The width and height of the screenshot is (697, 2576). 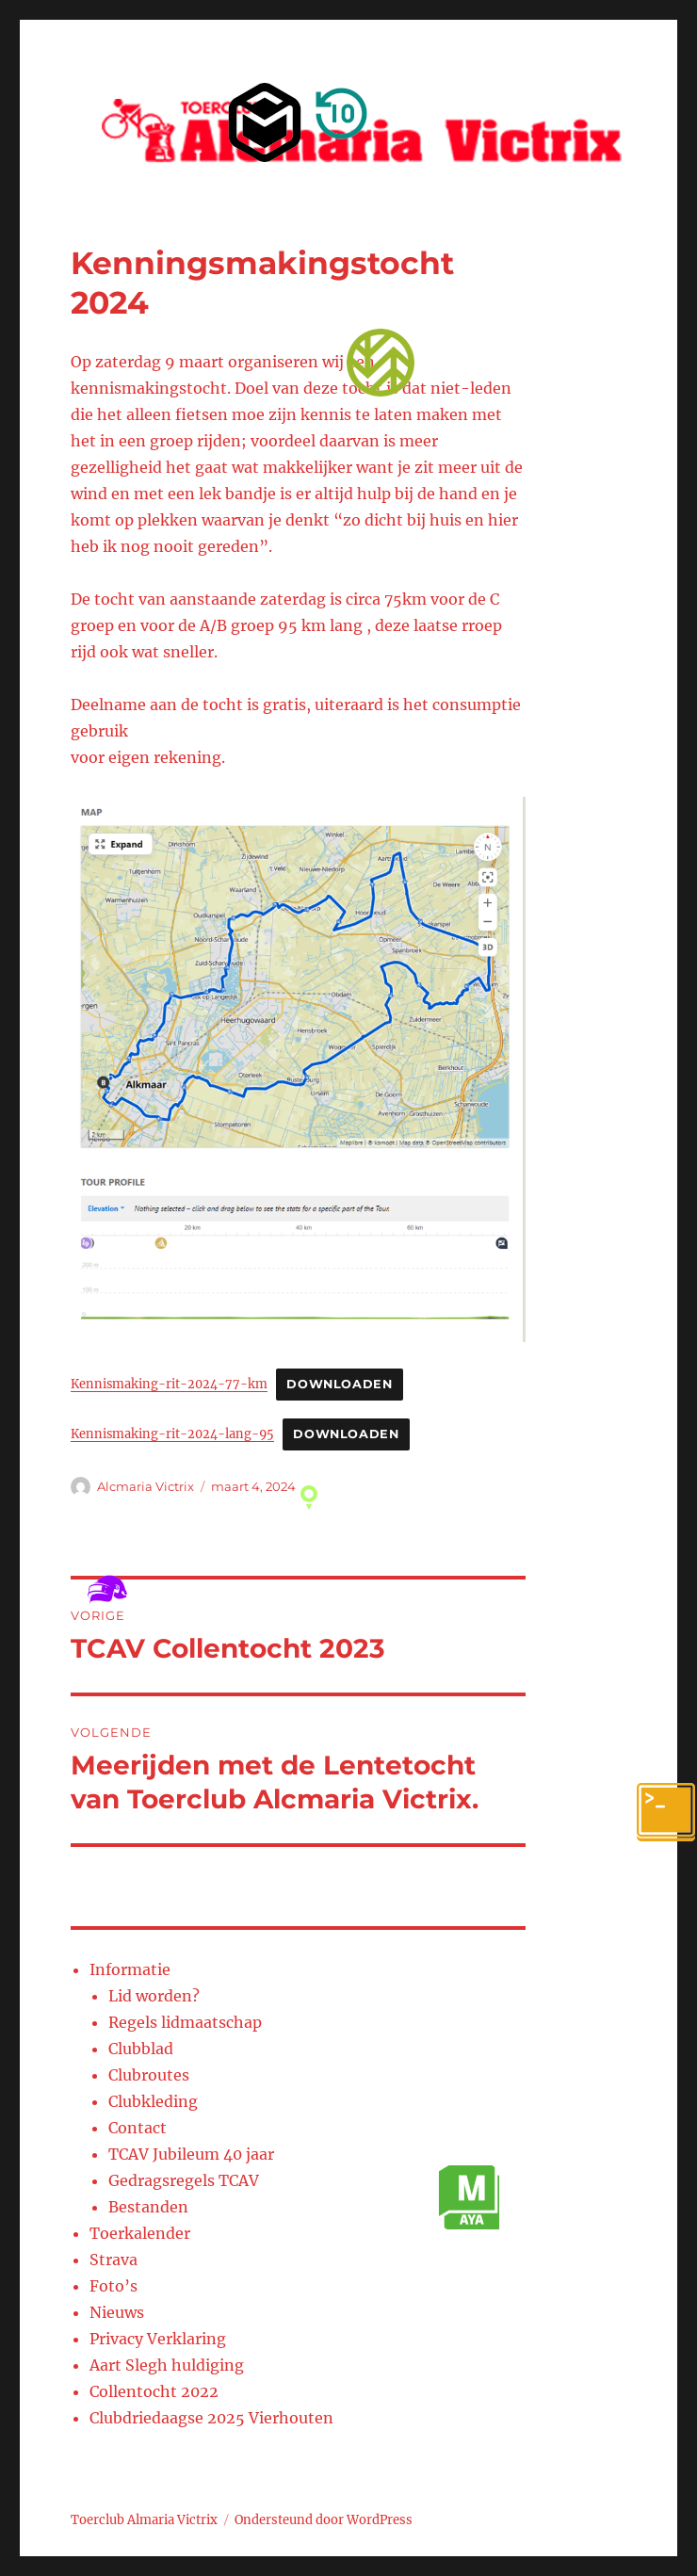 What do you see at coordinates (107, 1590) in the screenshot?
I see `launch PUBG (PlayerUnknown's Battlegrounds) game` at bounding box center [107, 1590].